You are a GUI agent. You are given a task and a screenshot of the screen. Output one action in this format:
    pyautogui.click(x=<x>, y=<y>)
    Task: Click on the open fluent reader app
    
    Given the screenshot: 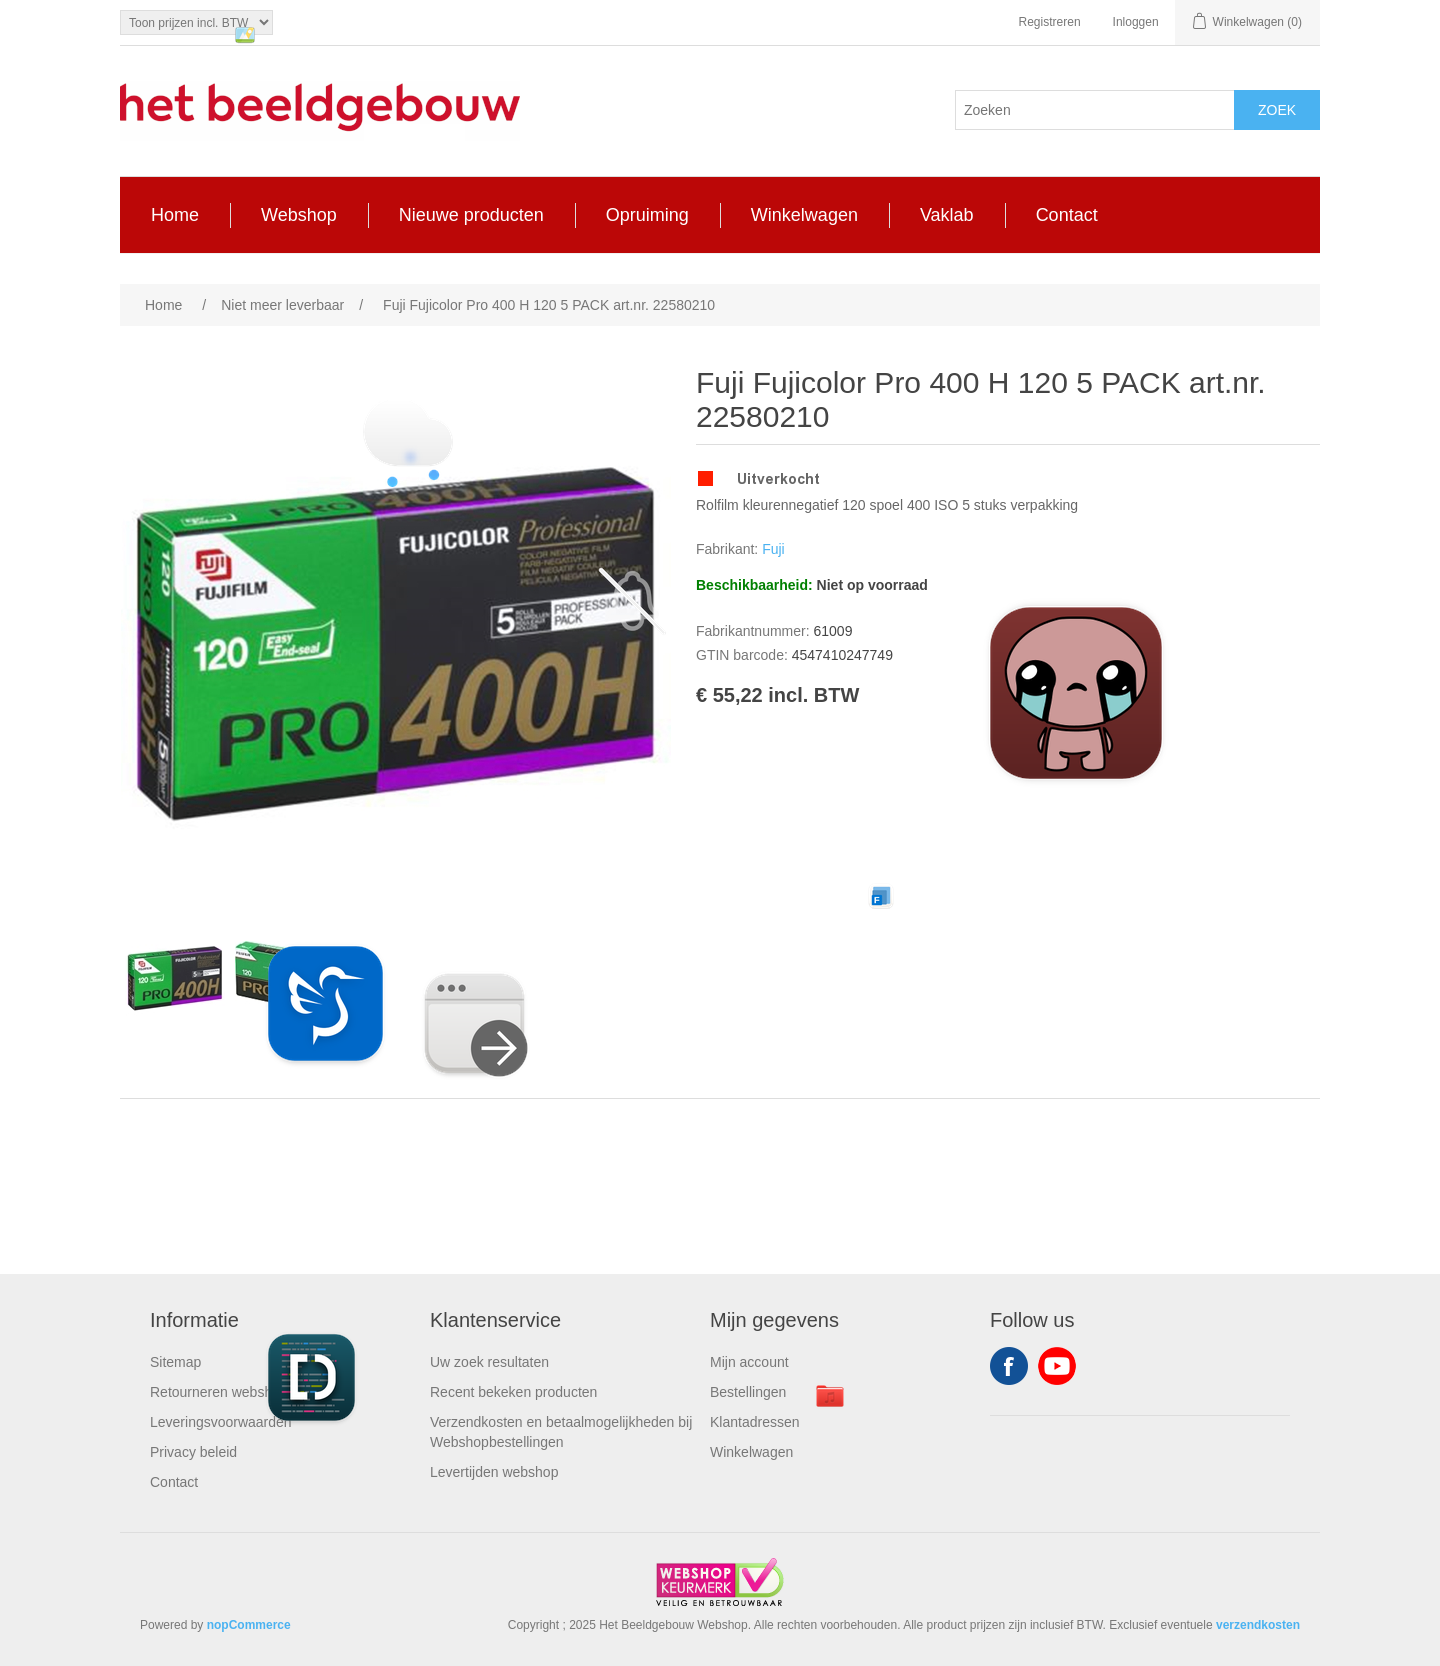 What is the action you would take?
    pyautogui.click(x=881, y=896)
    